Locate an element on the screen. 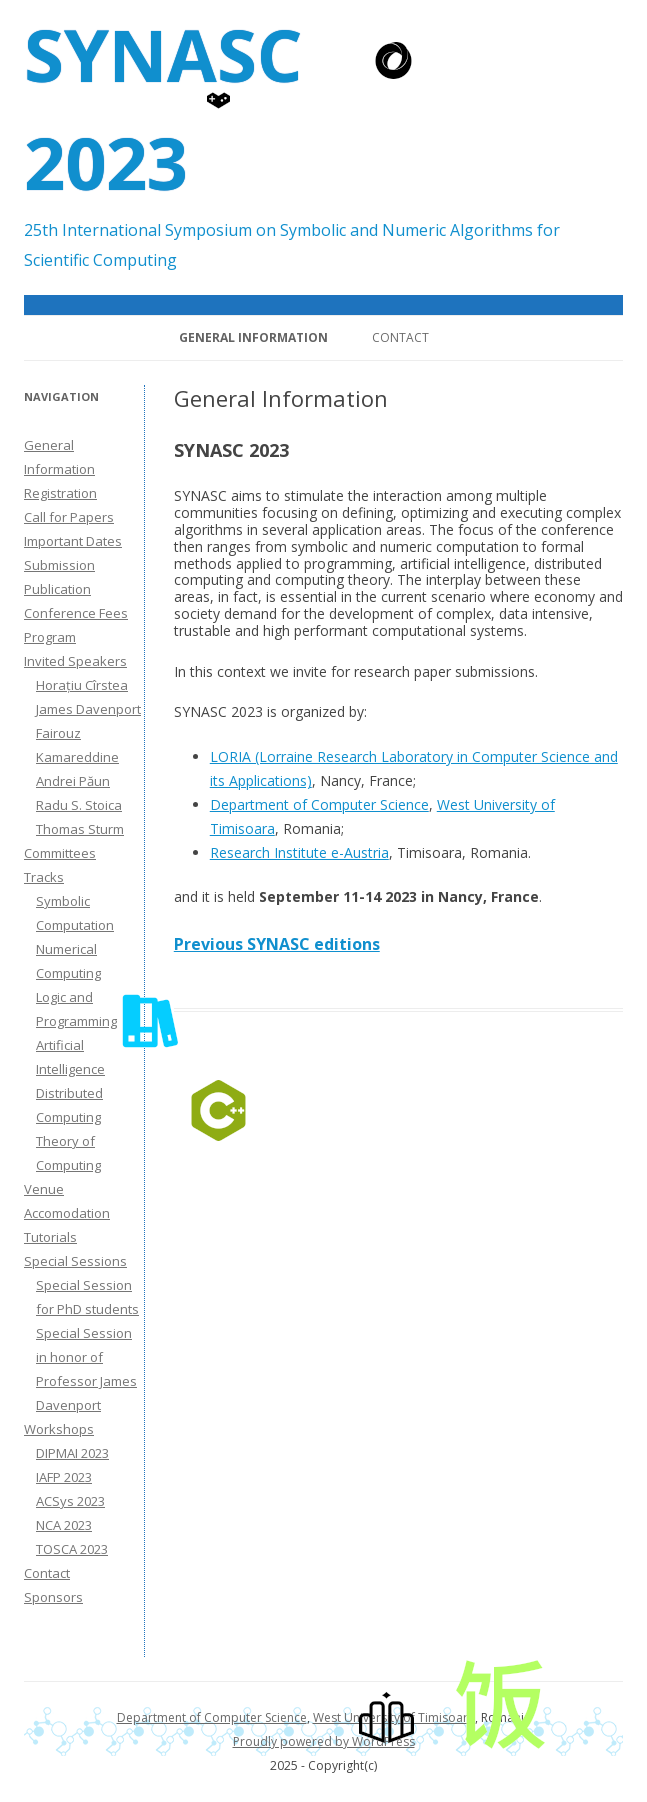  open YouTube Gaming app is located at coordinates (218, 100).